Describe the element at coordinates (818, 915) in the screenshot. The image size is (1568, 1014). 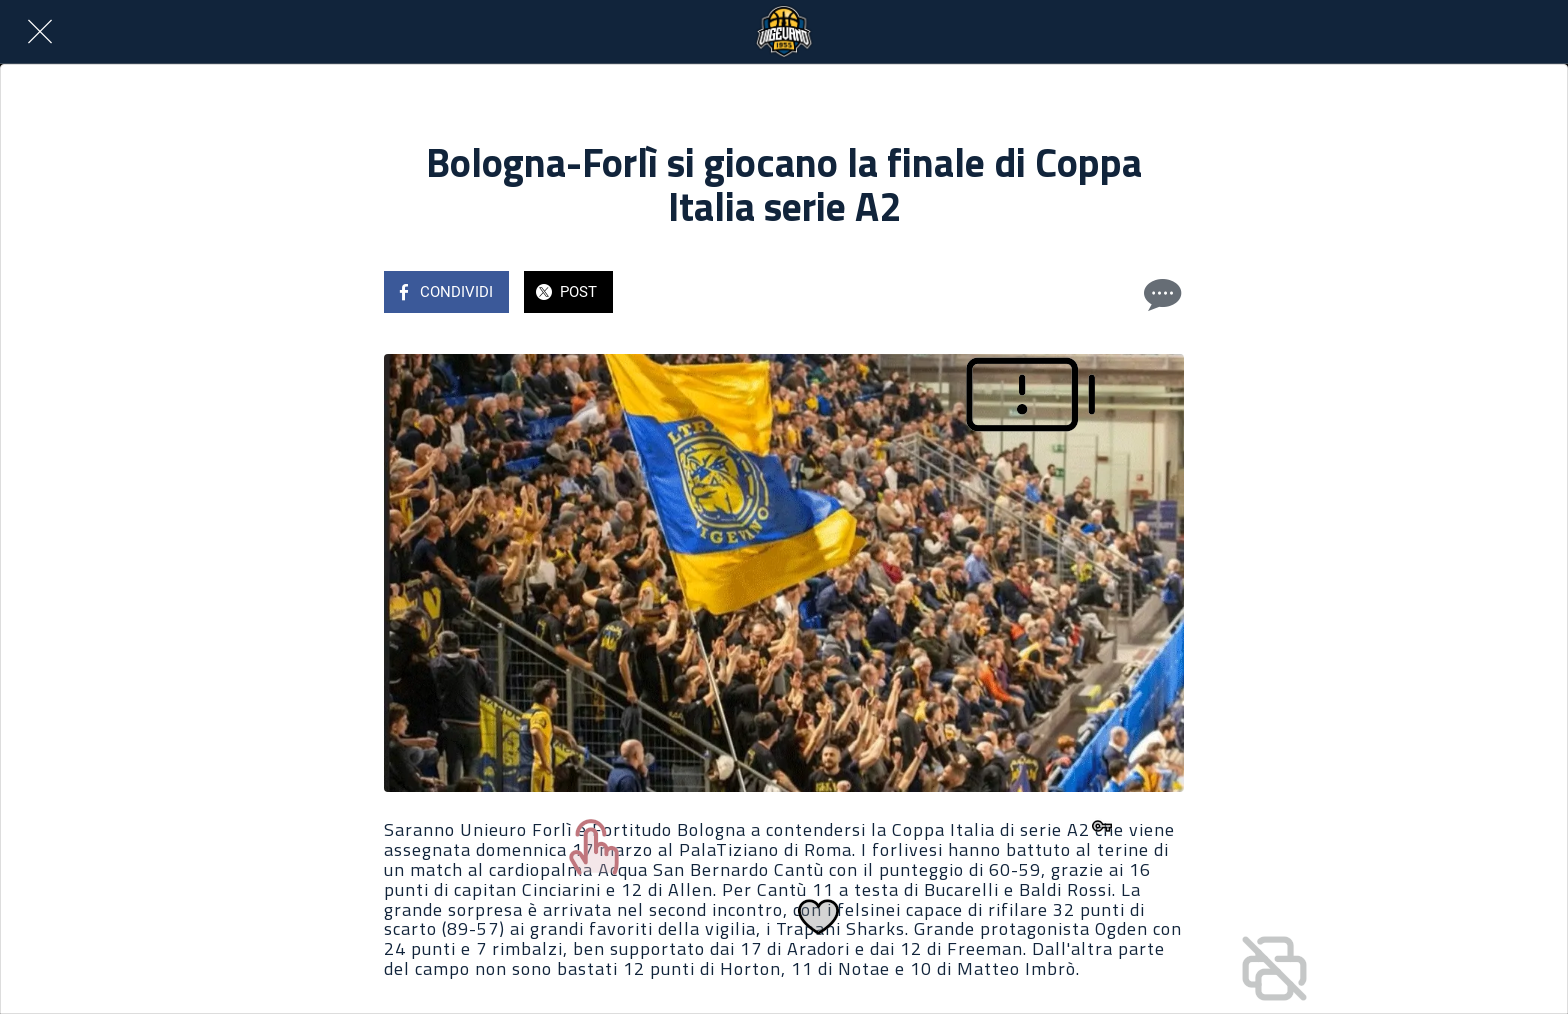
I see `add to favorites` at that location.